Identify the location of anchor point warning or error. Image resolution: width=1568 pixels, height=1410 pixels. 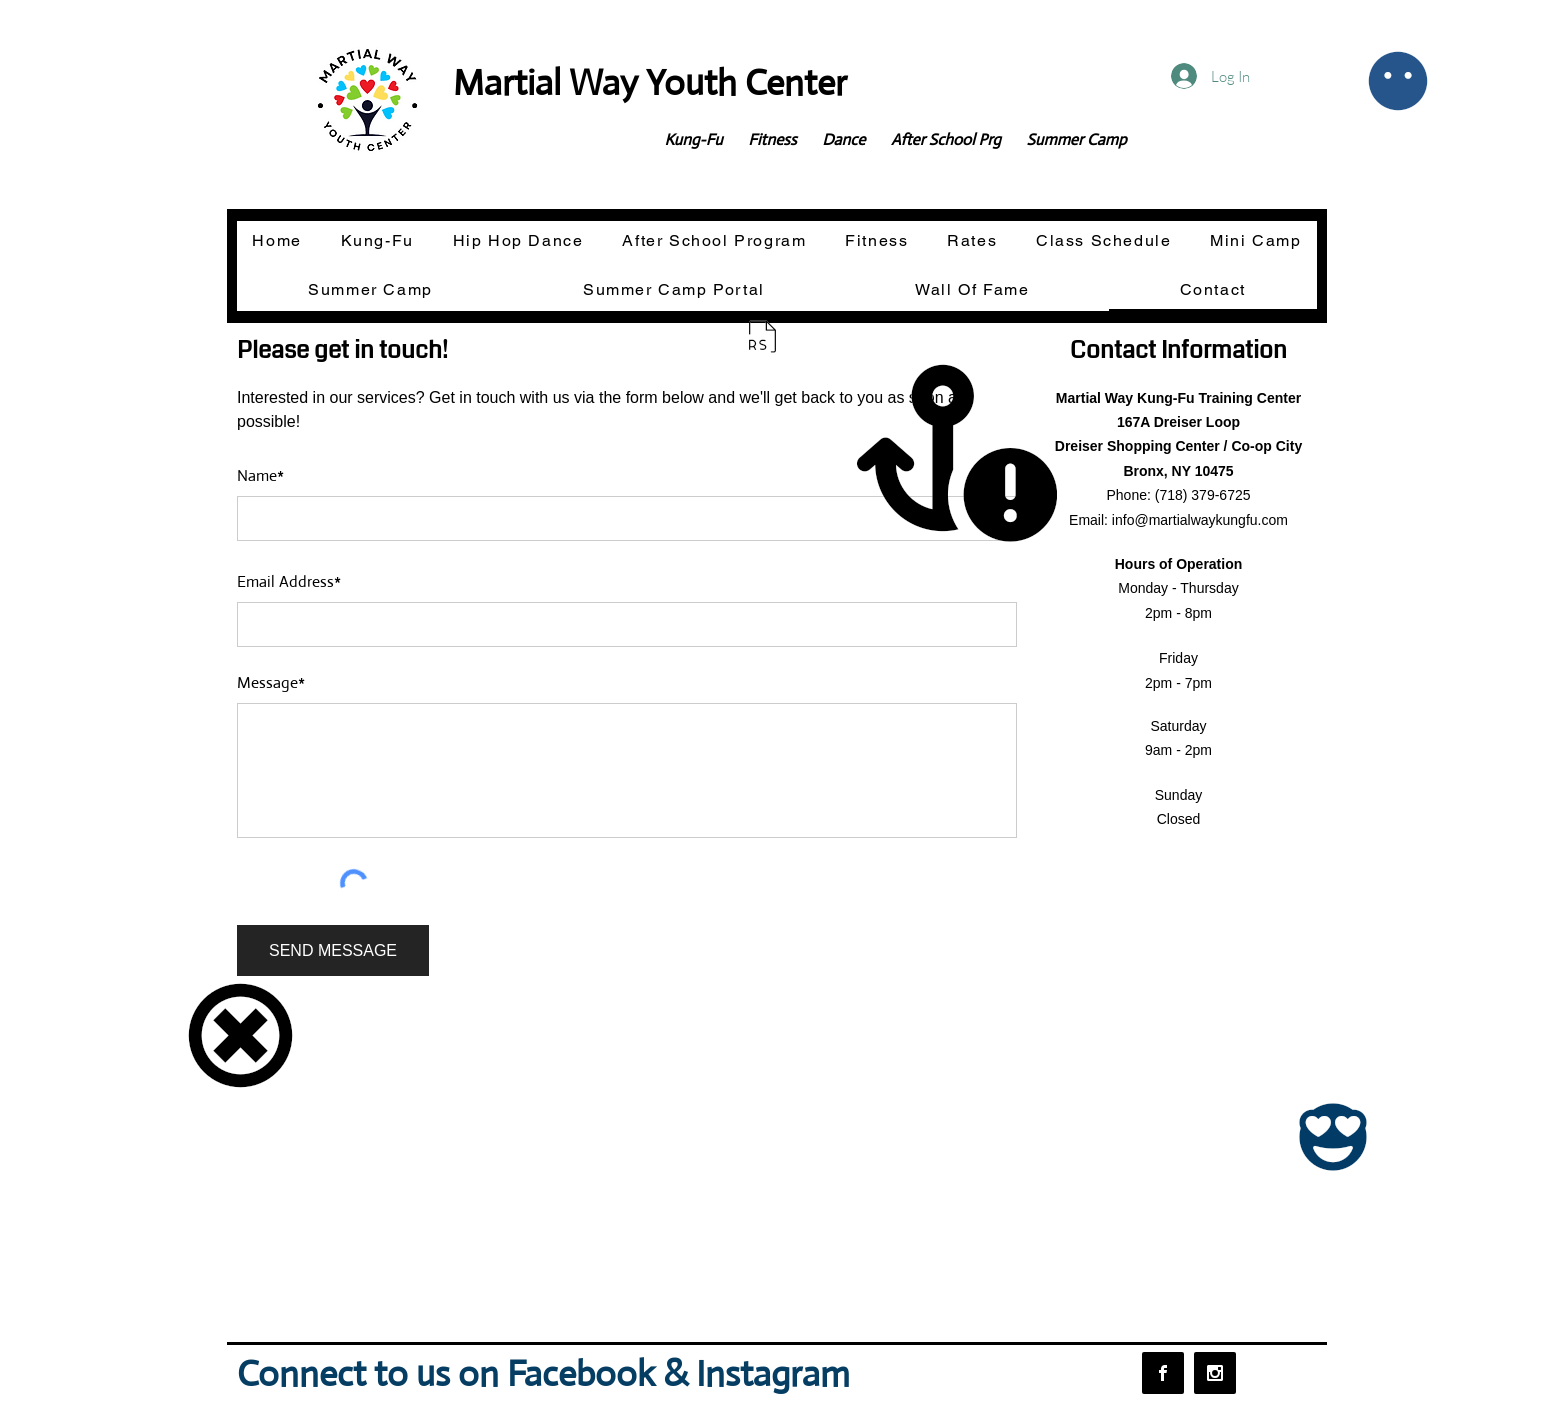
(953, 448).